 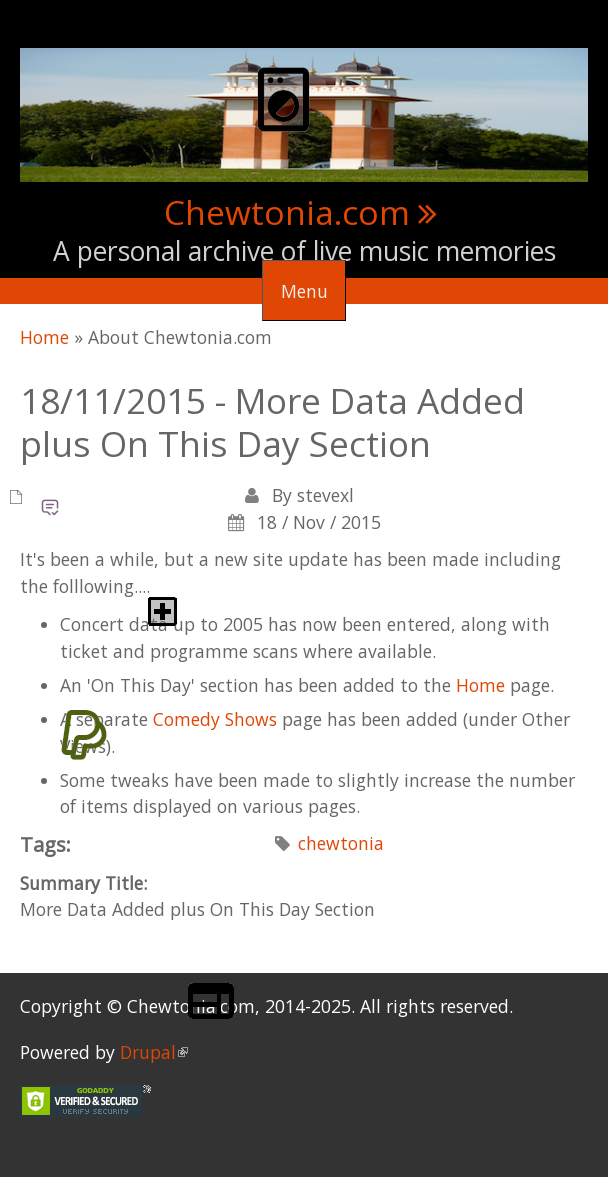 What do you see at coordinates (162, 611) in the screenshot?
I see `find nearby hospitals or medical facilities` at bounding box center [162, 611].